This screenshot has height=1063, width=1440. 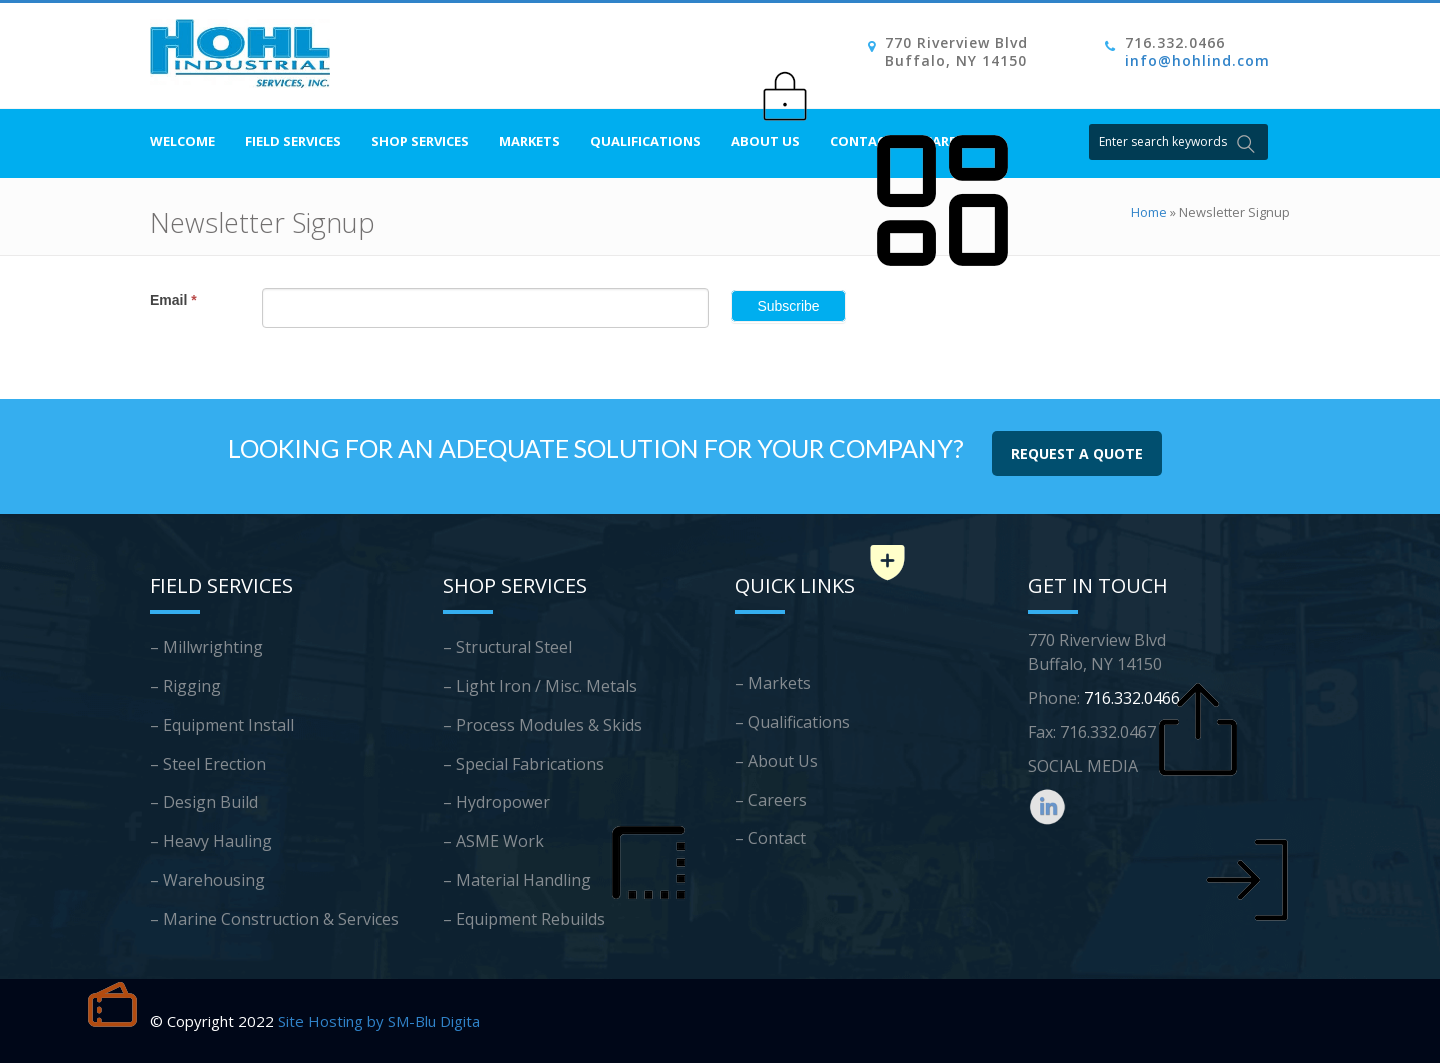 I want to click on open dashboard view, so click(x=942, y=200).